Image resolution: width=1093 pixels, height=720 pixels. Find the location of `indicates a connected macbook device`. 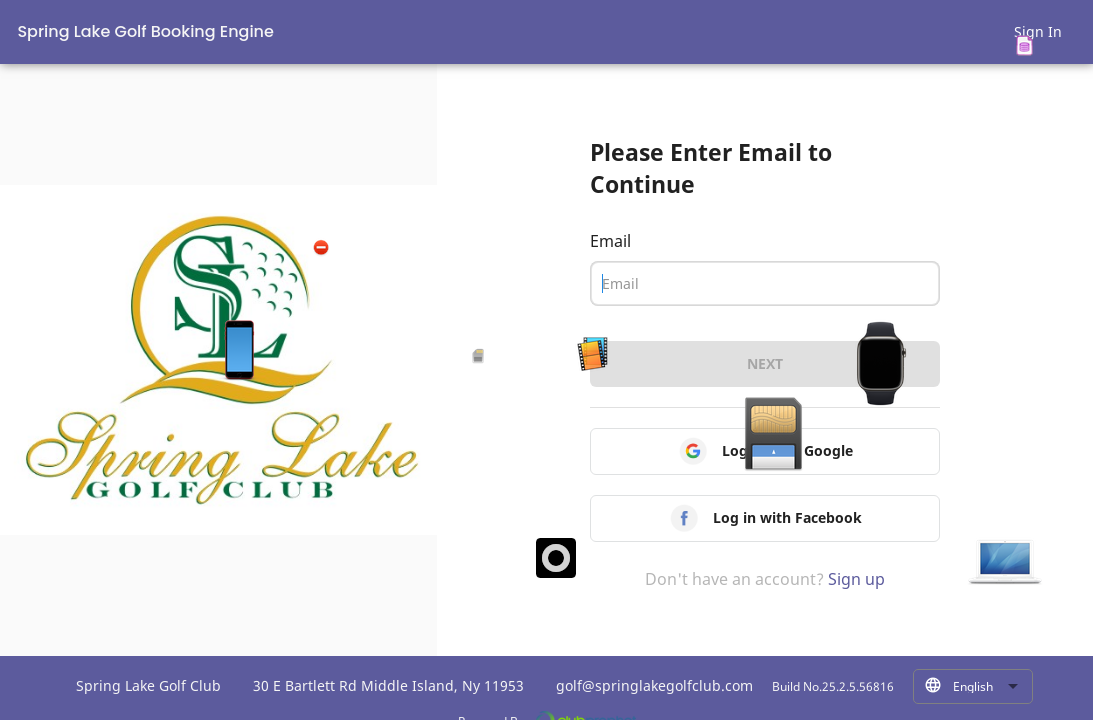

indicates a connected macbook device is located at coordinates (1005, 558).